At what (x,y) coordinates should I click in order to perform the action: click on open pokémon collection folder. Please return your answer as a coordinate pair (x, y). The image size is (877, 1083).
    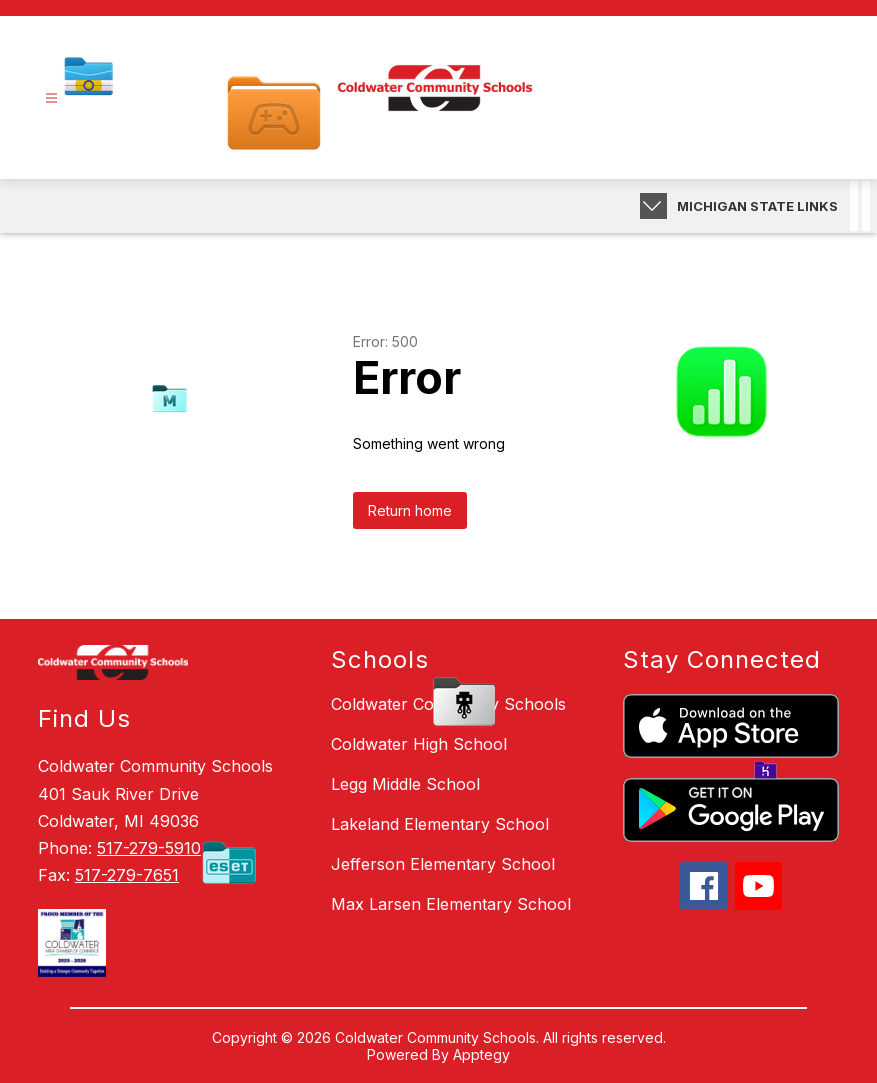
    Looking at the image, I should click on (88, 77).